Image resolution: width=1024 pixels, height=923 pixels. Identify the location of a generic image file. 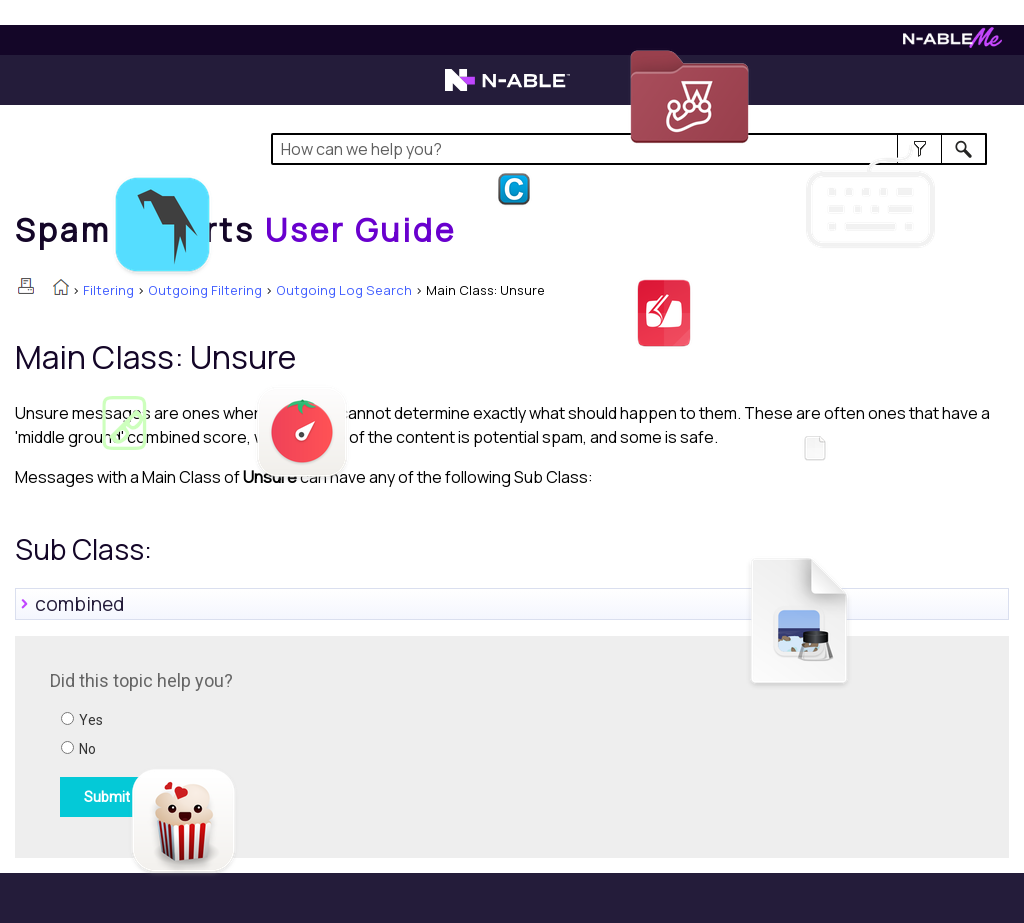
(799, 623).